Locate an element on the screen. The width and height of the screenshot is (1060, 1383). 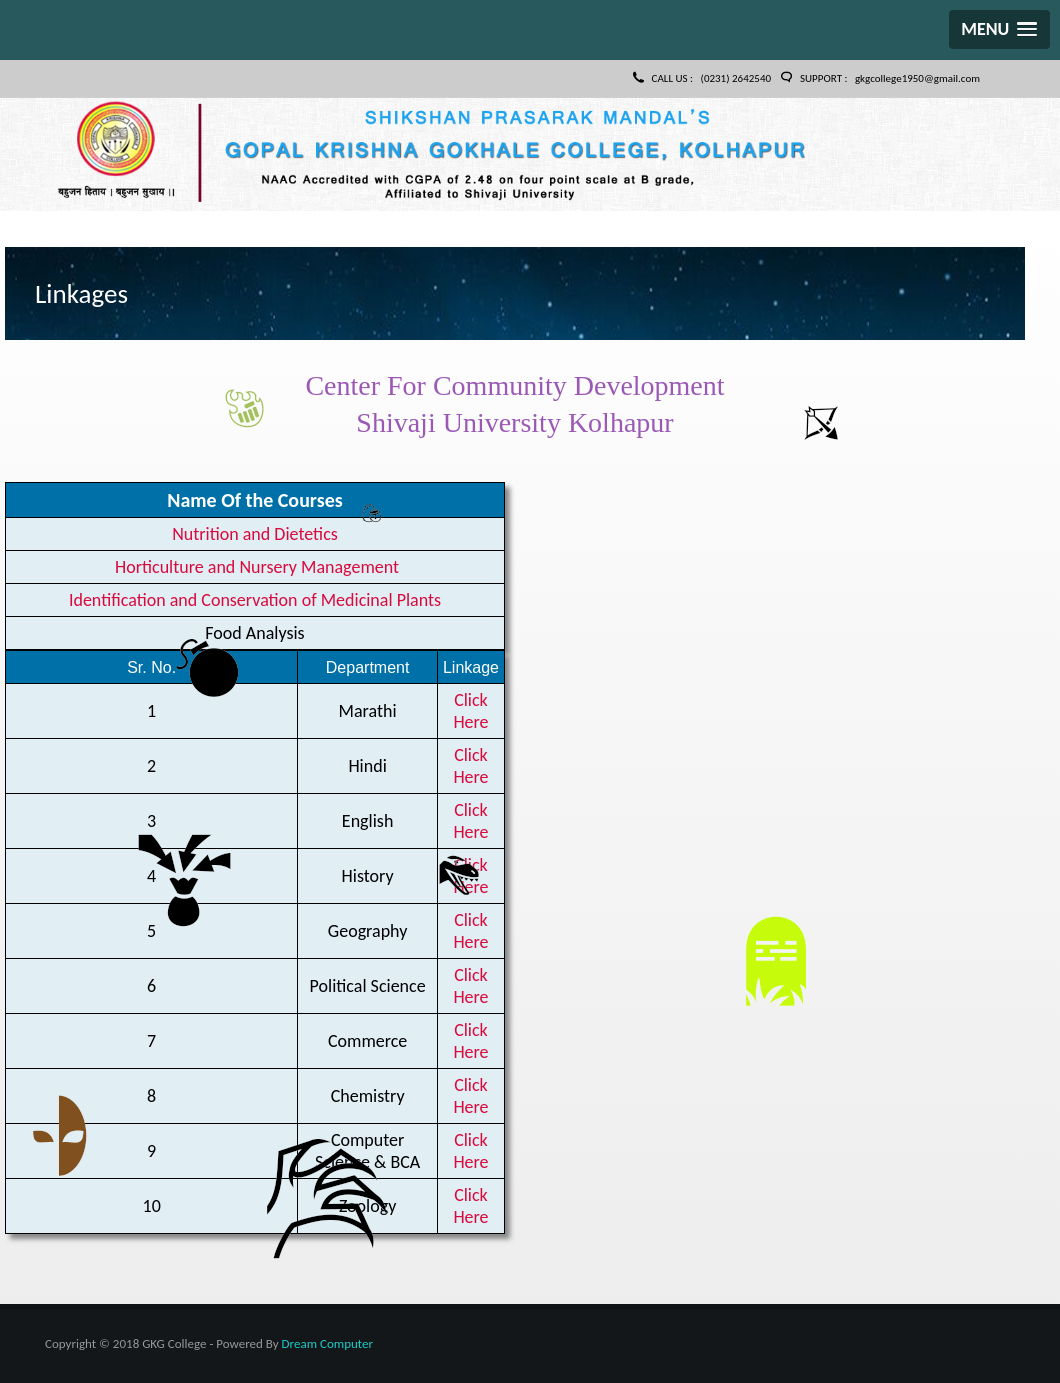
toggle between character personas or roles is located at coordinates (55, 1135).